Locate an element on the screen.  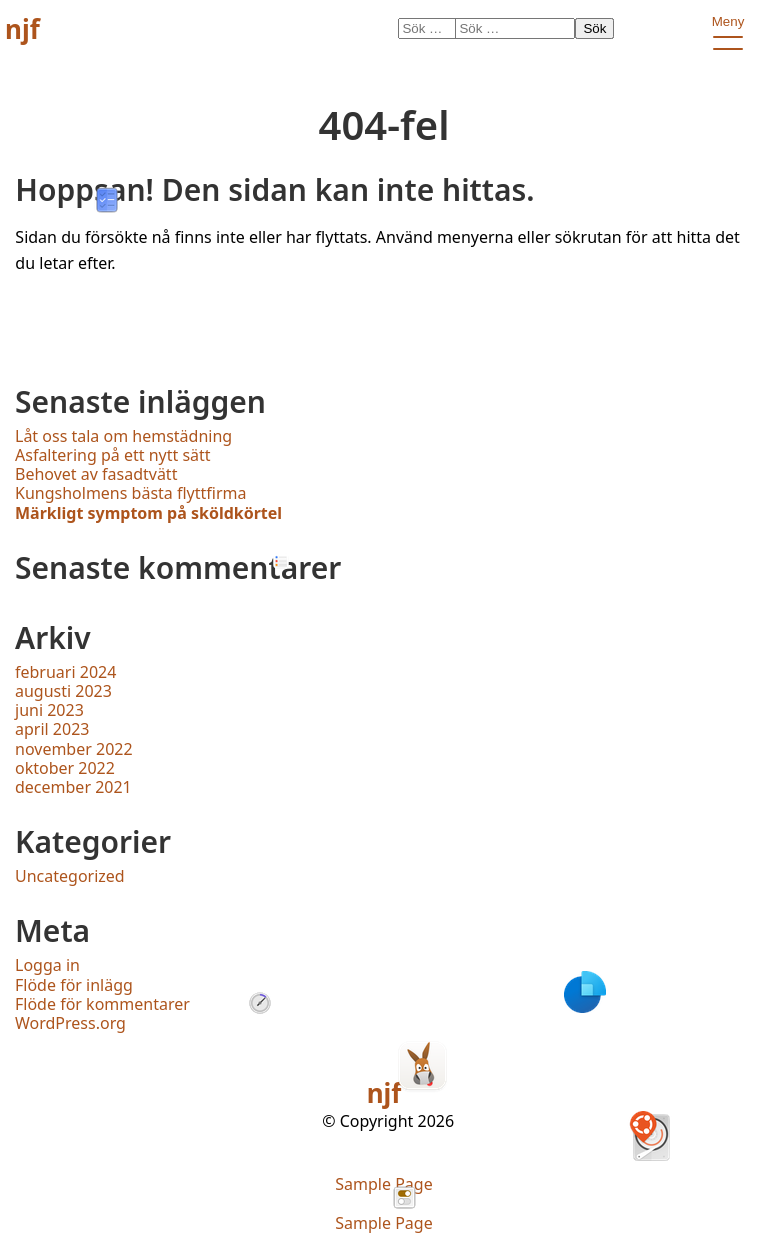
open the sales app is located at coordinates (585, 992).